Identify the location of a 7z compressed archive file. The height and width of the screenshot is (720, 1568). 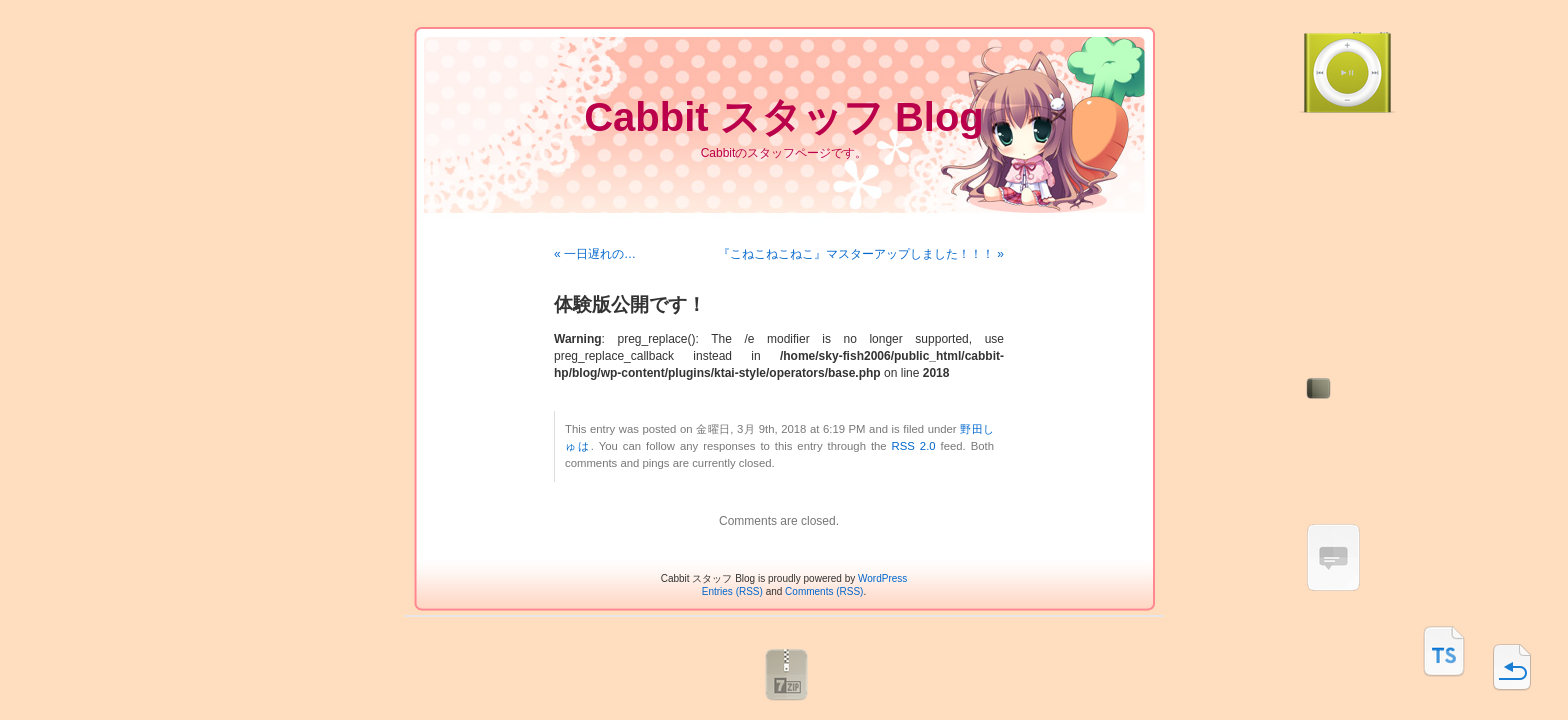
(786, 674).